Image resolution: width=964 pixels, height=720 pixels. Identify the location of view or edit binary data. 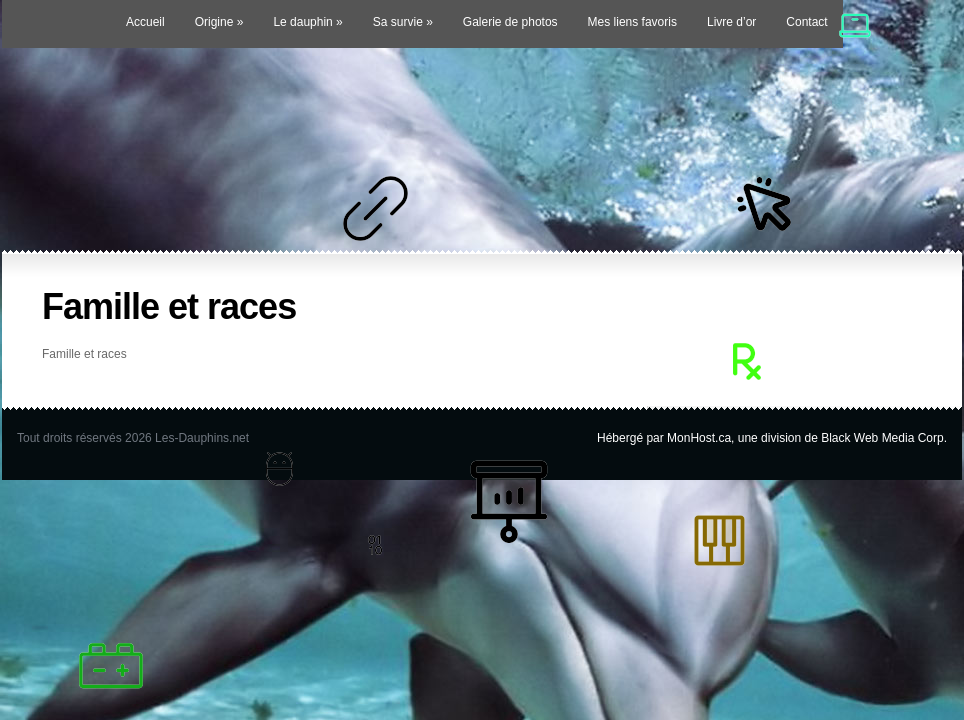
(375, 545).